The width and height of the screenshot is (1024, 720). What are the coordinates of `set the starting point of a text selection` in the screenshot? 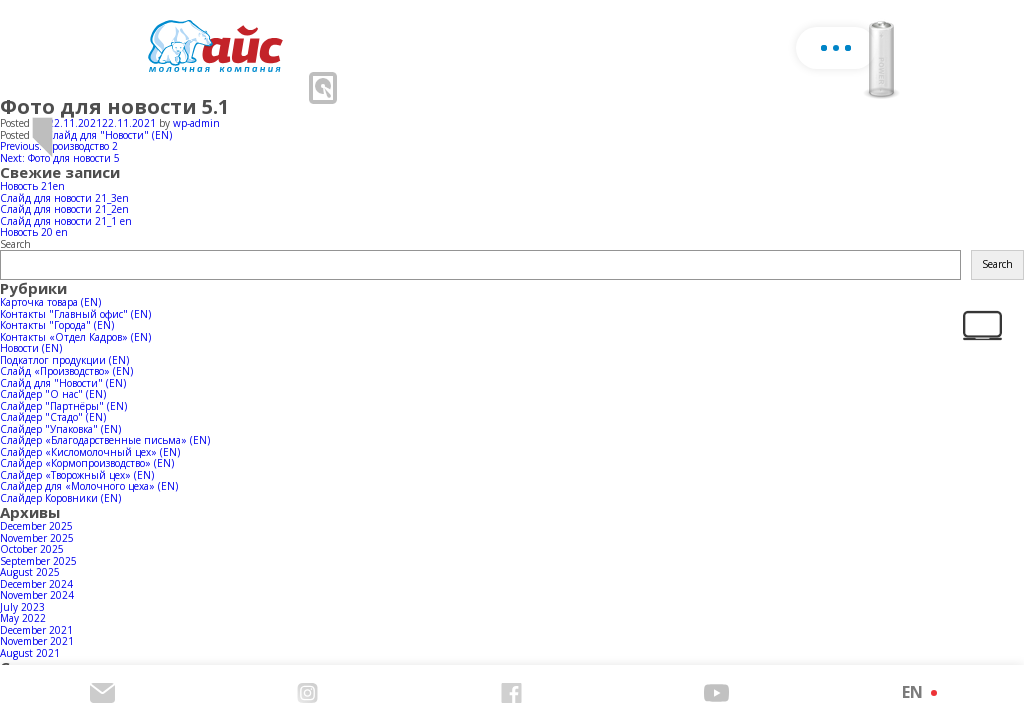 It's located at (42, 137).